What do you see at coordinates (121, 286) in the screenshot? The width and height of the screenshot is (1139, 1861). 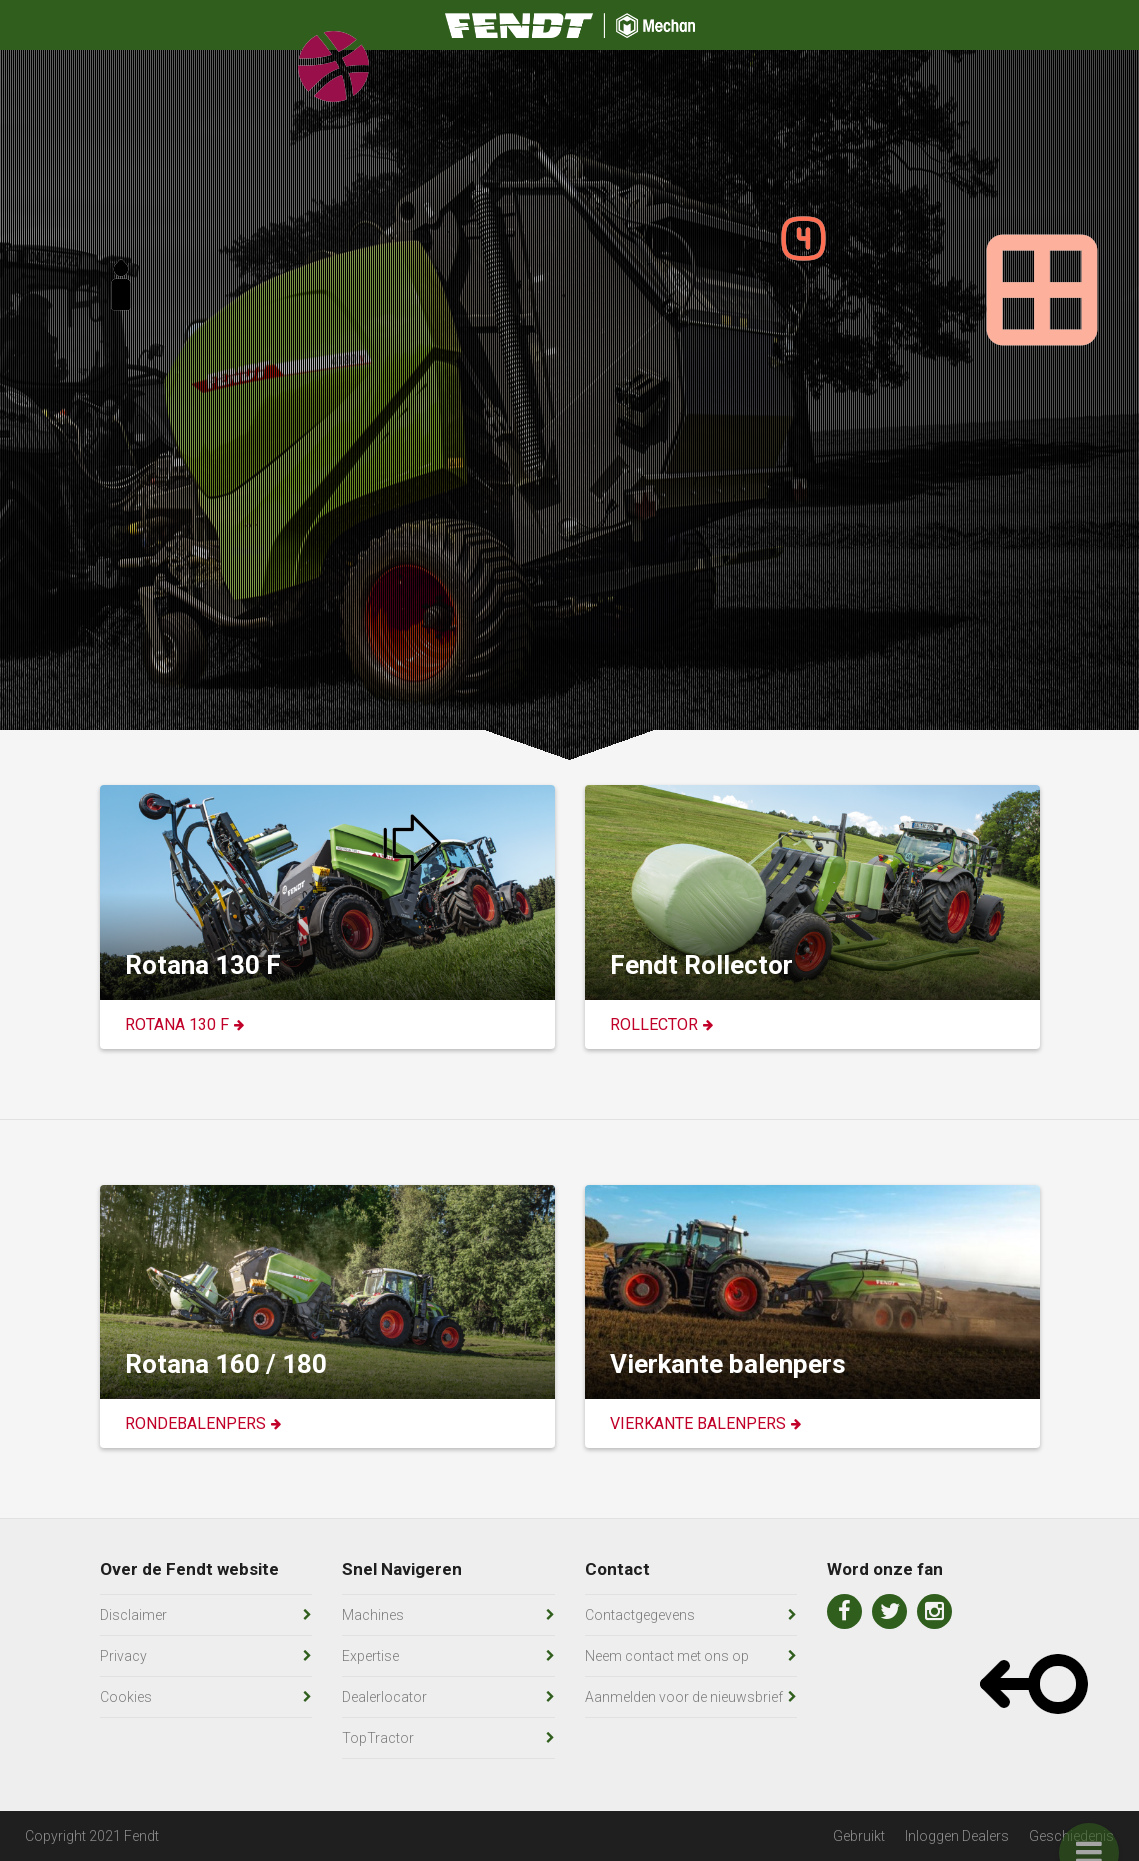 I see `access candle or ambient lighting mode` at bounding box center [121, 286].